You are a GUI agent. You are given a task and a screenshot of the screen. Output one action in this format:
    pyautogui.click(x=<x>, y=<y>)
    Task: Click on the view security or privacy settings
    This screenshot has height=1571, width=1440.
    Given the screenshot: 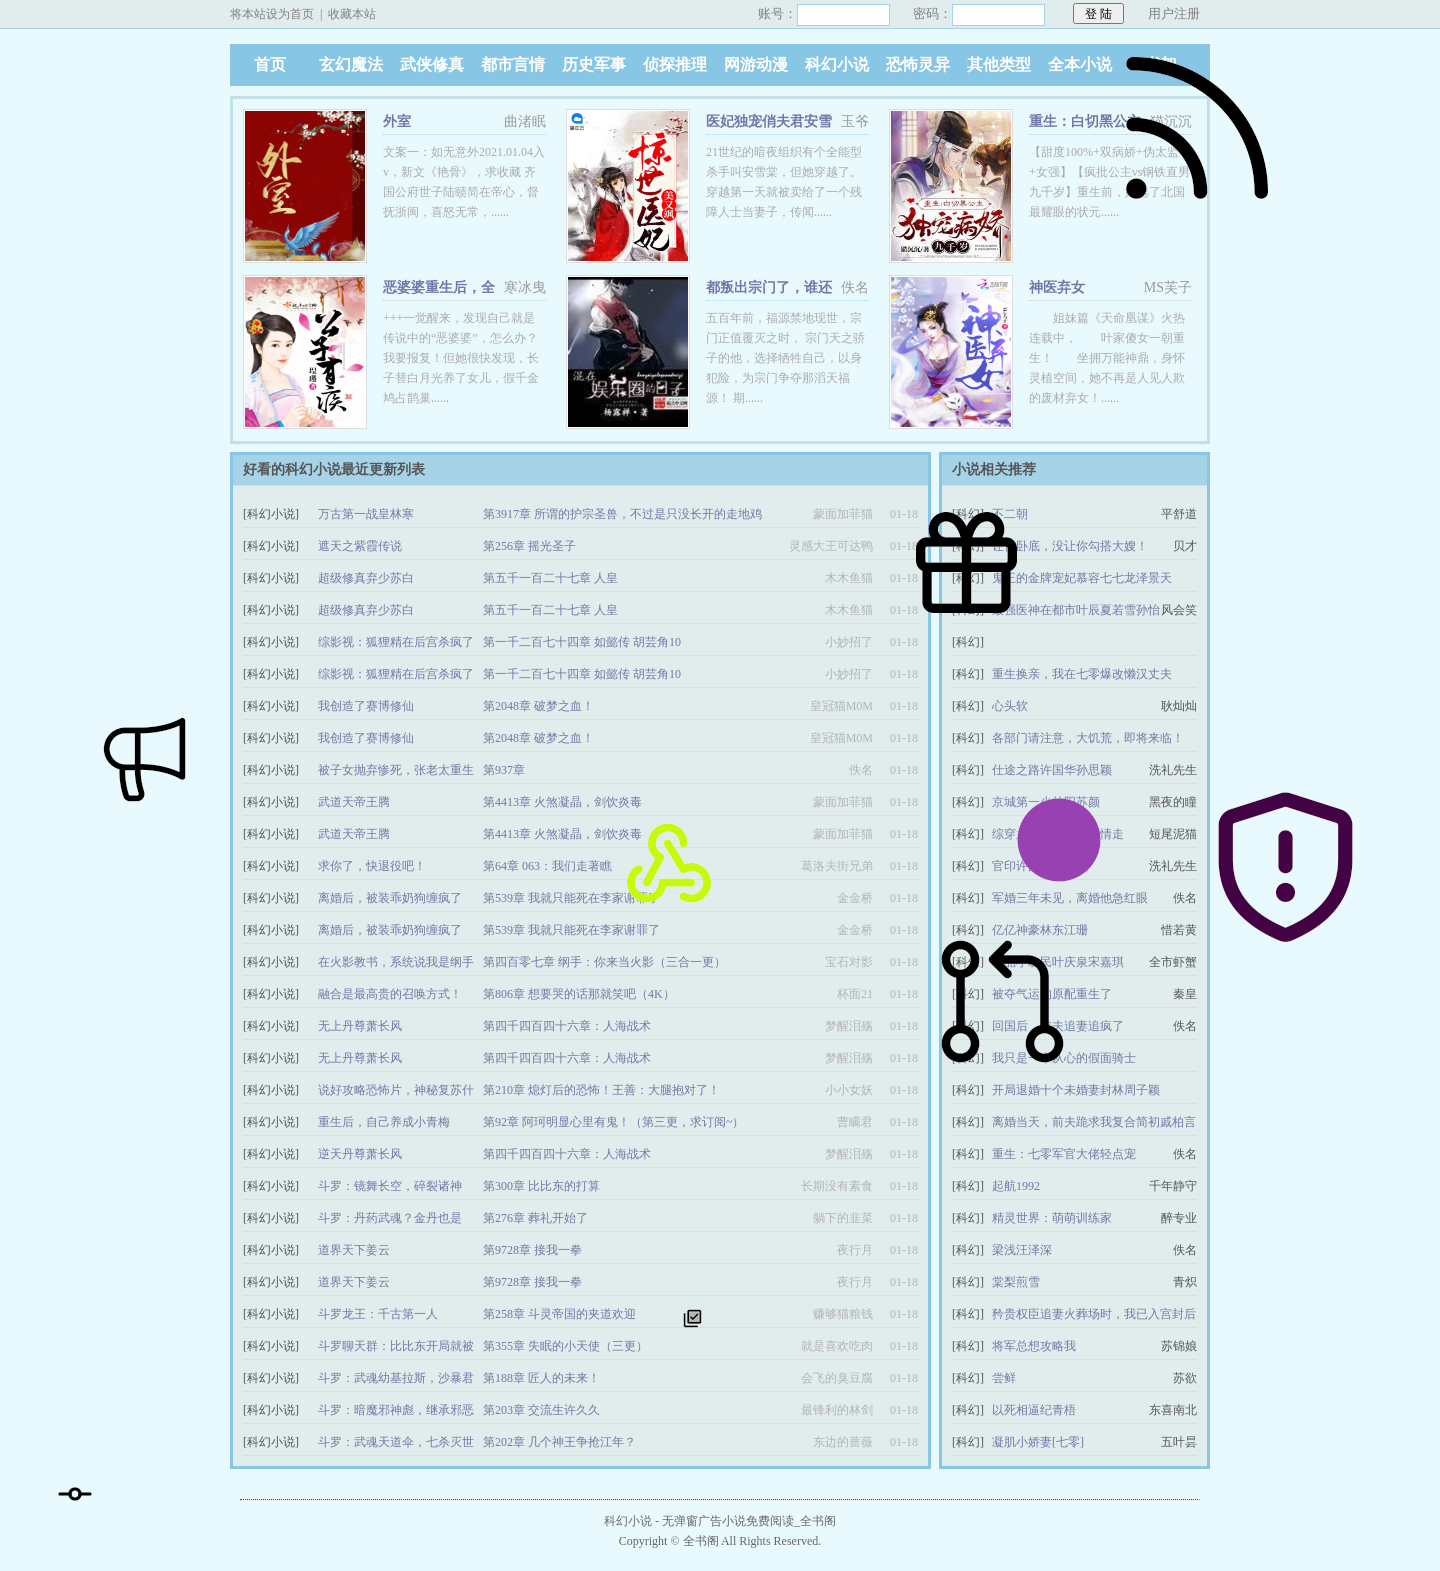 What is the action you would take?
    pyautogui.click(x=1285, y=868)
    